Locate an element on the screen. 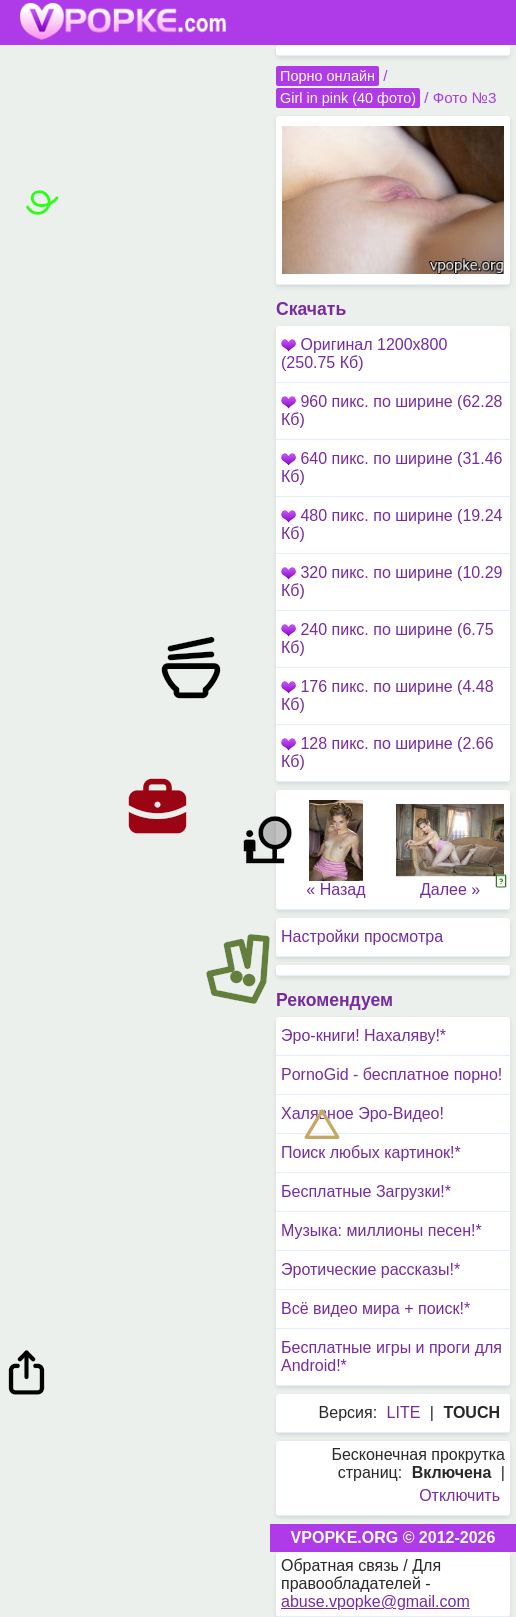 Image resolution: width=516 pixels, height=1617 pixels. explore nature or outdoor activities is located at coordinates (267, 839).